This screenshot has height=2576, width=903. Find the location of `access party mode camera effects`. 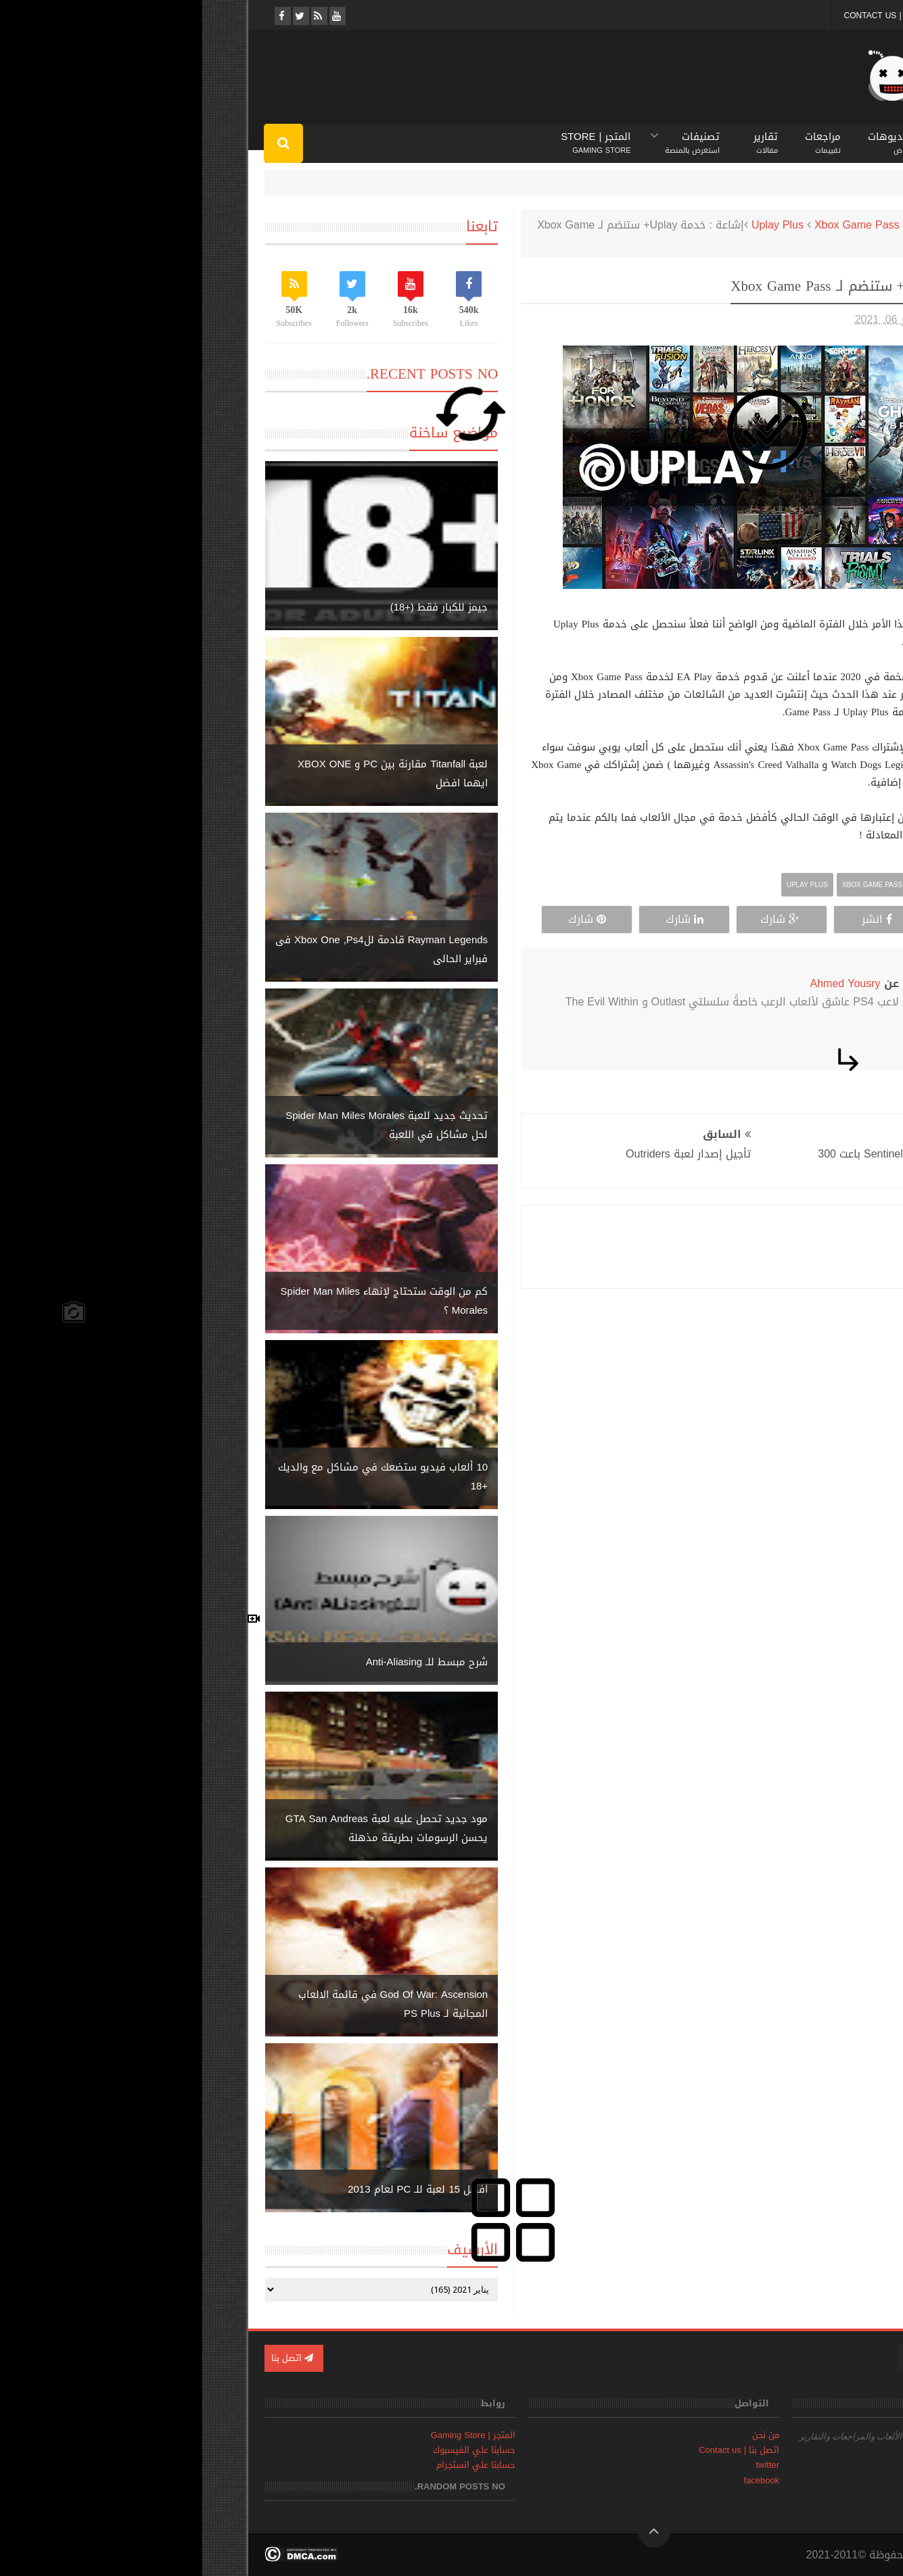

access party mode camera effects is located at coordinates (74, 1313).